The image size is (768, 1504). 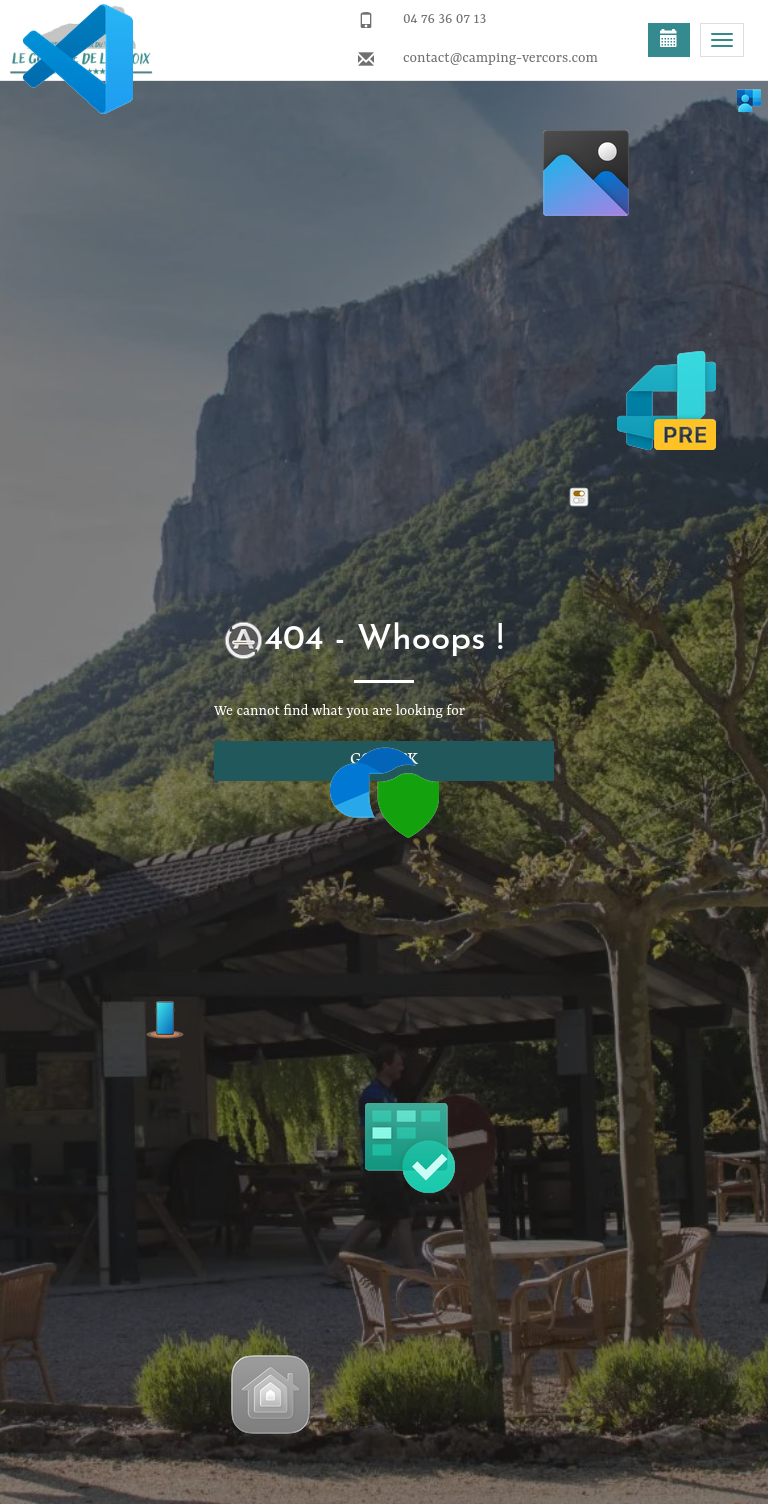 I want to click on open the home app, so click(x=270, y=1394).